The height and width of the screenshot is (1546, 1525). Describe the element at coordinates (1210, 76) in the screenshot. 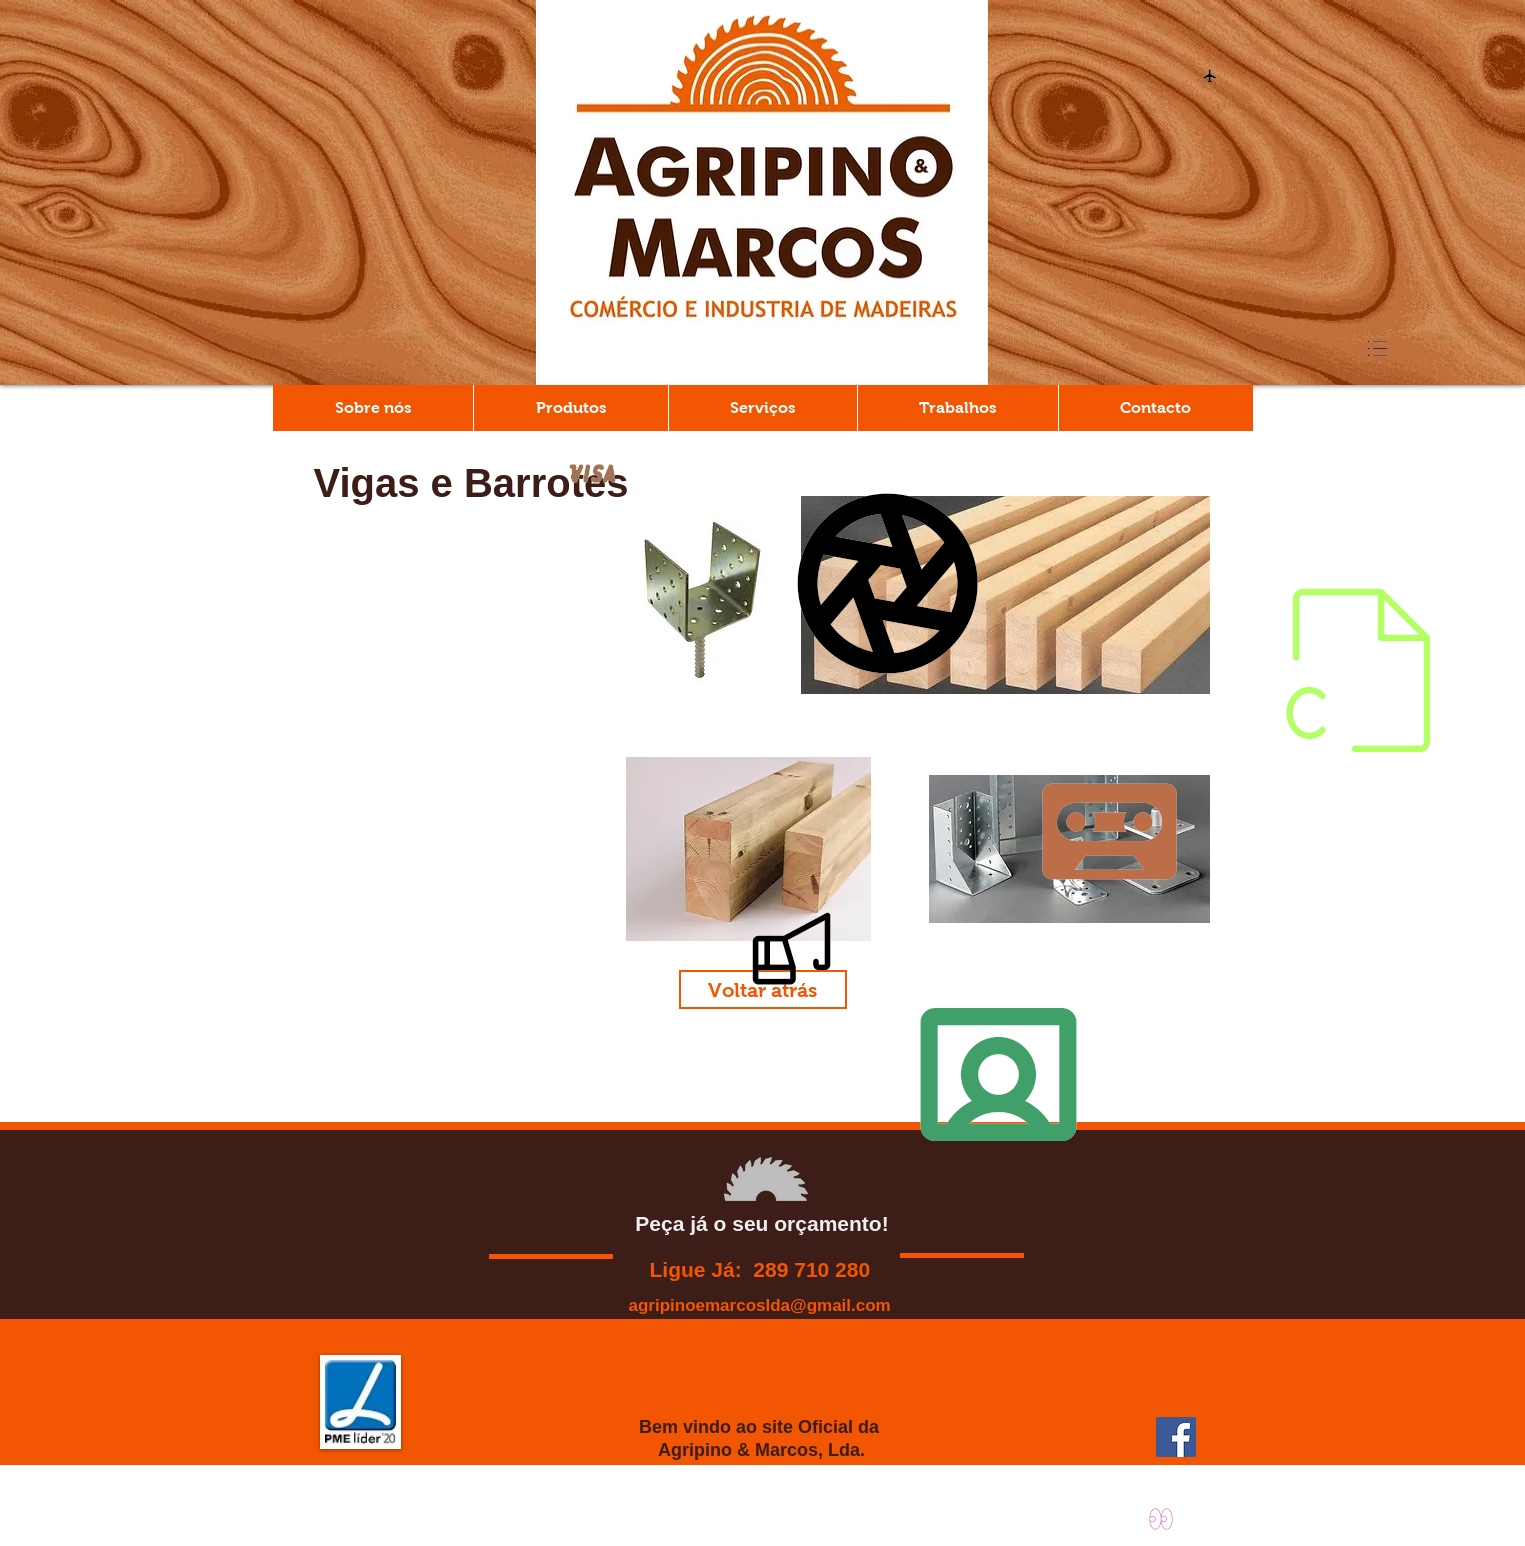

I see `access flight booking or travel options` at that location.